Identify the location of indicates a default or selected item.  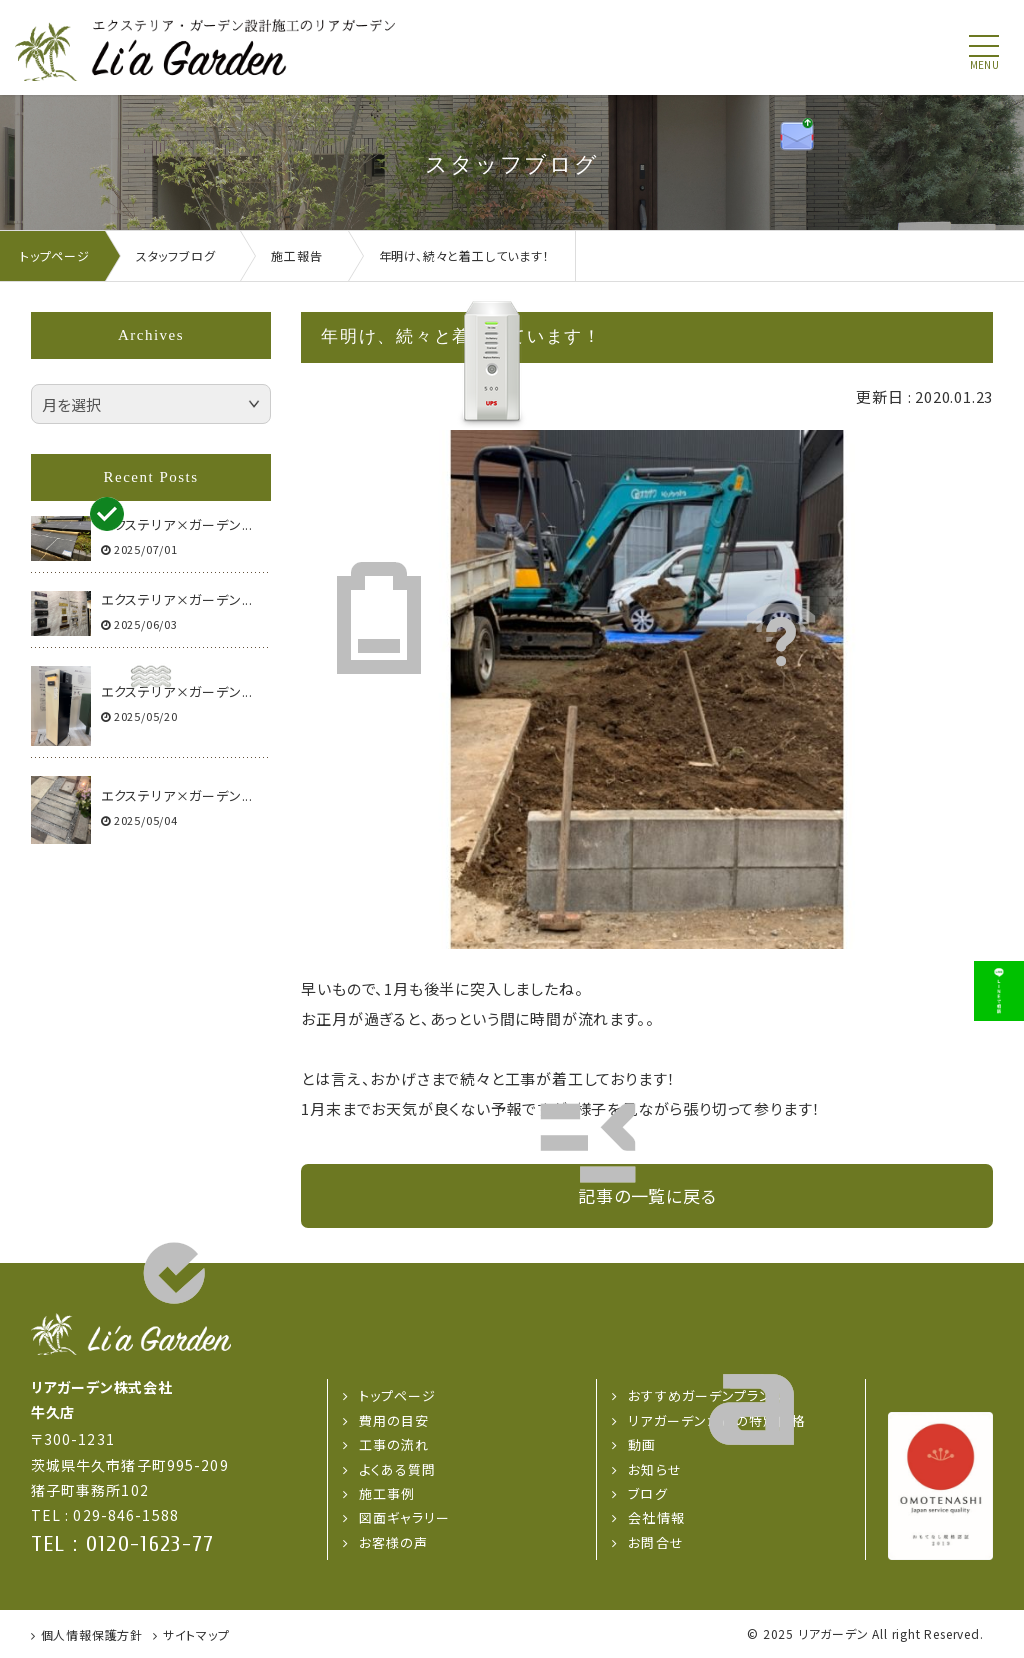
(174, 1273).